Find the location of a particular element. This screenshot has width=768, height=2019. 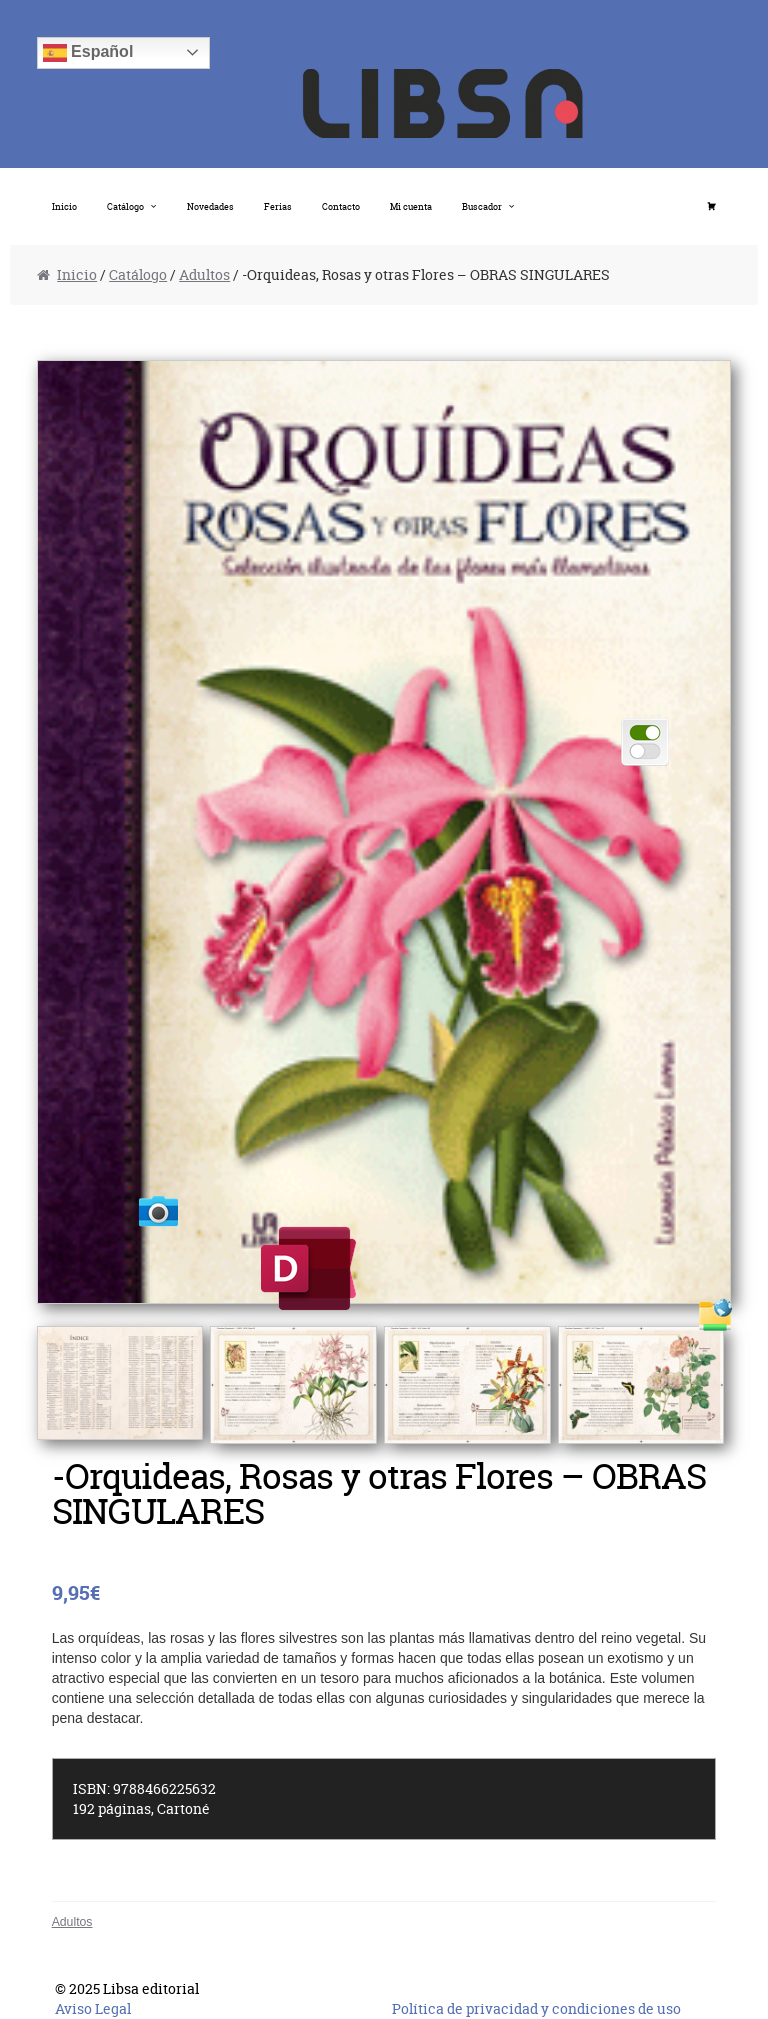

open the camera app is located at coordinates (158, 1211).